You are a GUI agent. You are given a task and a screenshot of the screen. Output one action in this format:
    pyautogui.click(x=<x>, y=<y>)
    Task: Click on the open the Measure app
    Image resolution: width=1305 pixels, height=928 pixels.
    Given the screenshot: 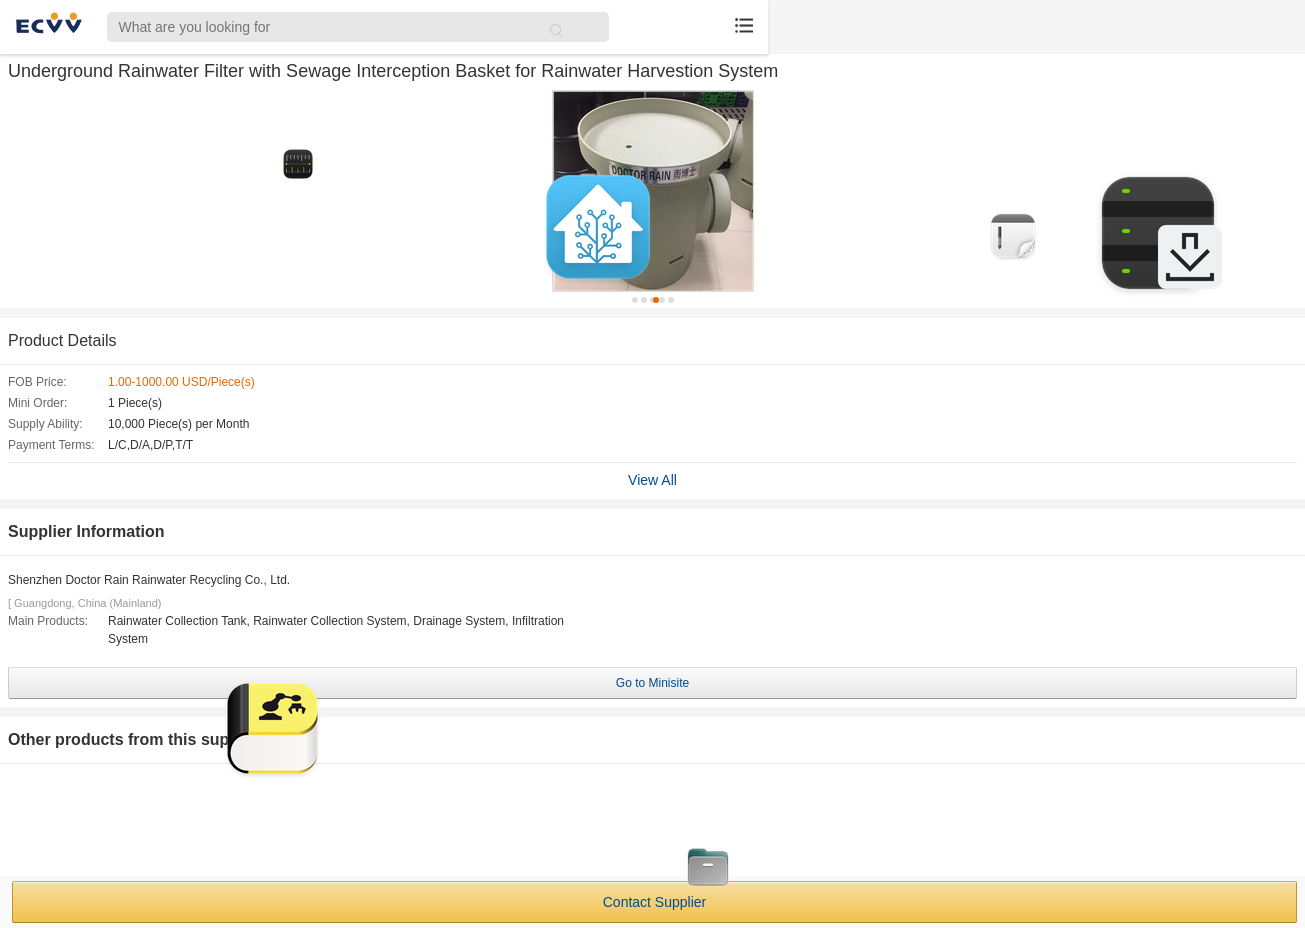 What is the action you would take?
    pyautogui.click(x=298, y=164)
    